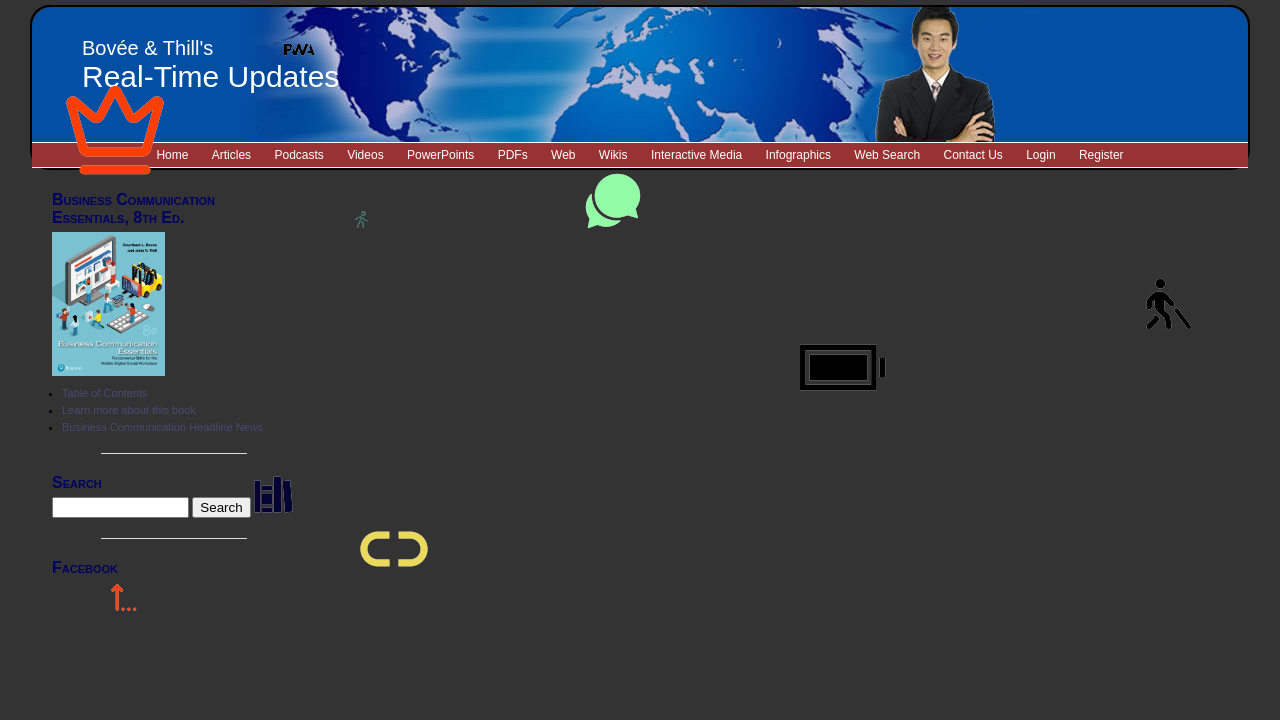 The image size is (1280, 720). What do you see at coordinates (299, 49) in the screenshot?
I see `progressive web app logo` at bounding box center [299, 49].